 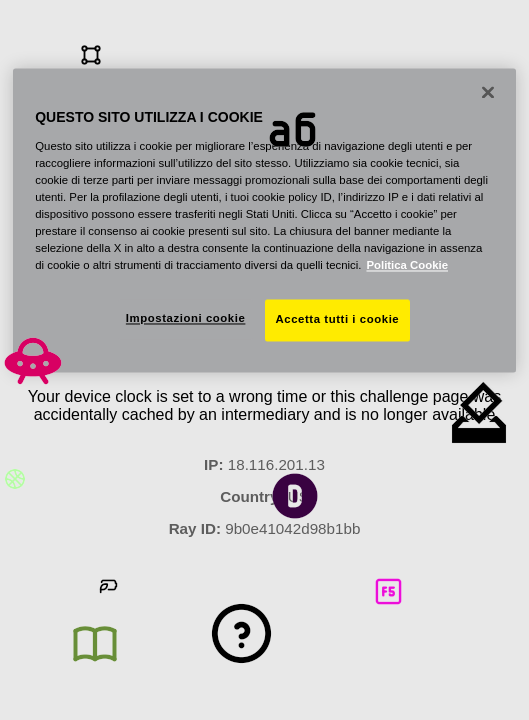 I want to click on view ring network topology, so click(x=91, y=55).